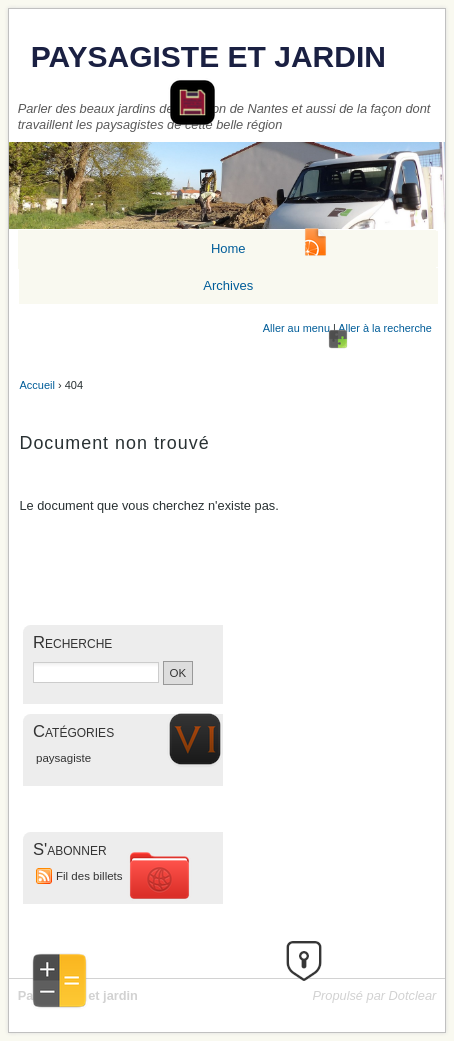  What do you see at coordinates (338, 339) in the screenshot?
I see `open gnome extensions manager` at bounding box center [338, 339].